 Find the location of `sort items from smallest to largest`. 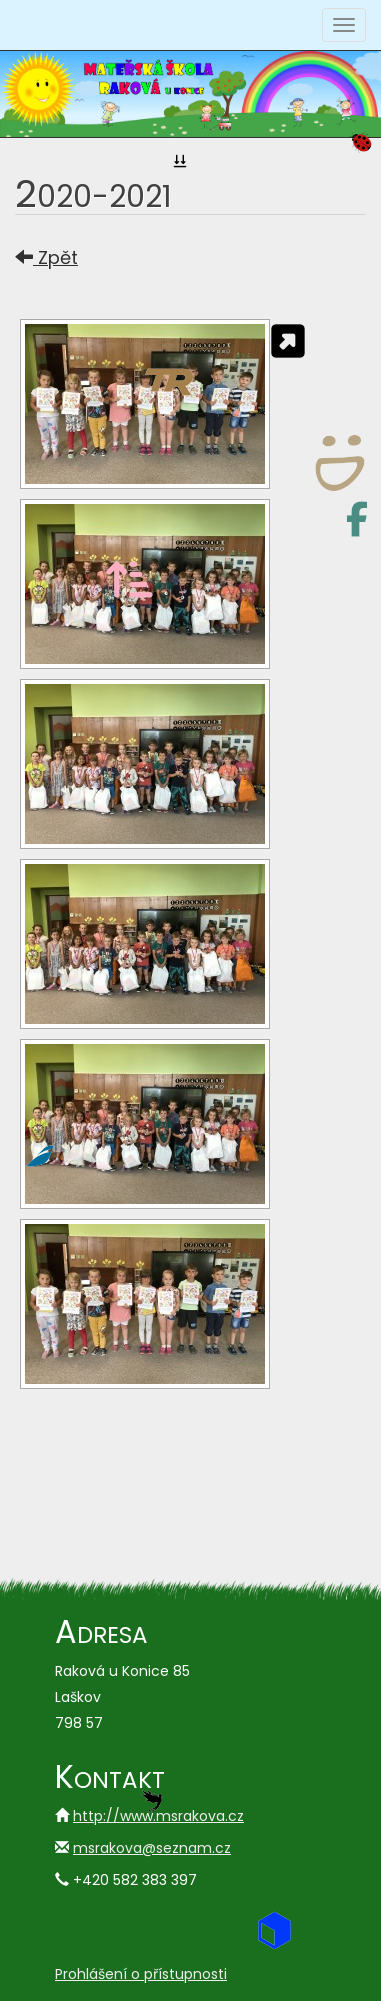

sort items from smallest to largest is located at coordinates (129, 579).